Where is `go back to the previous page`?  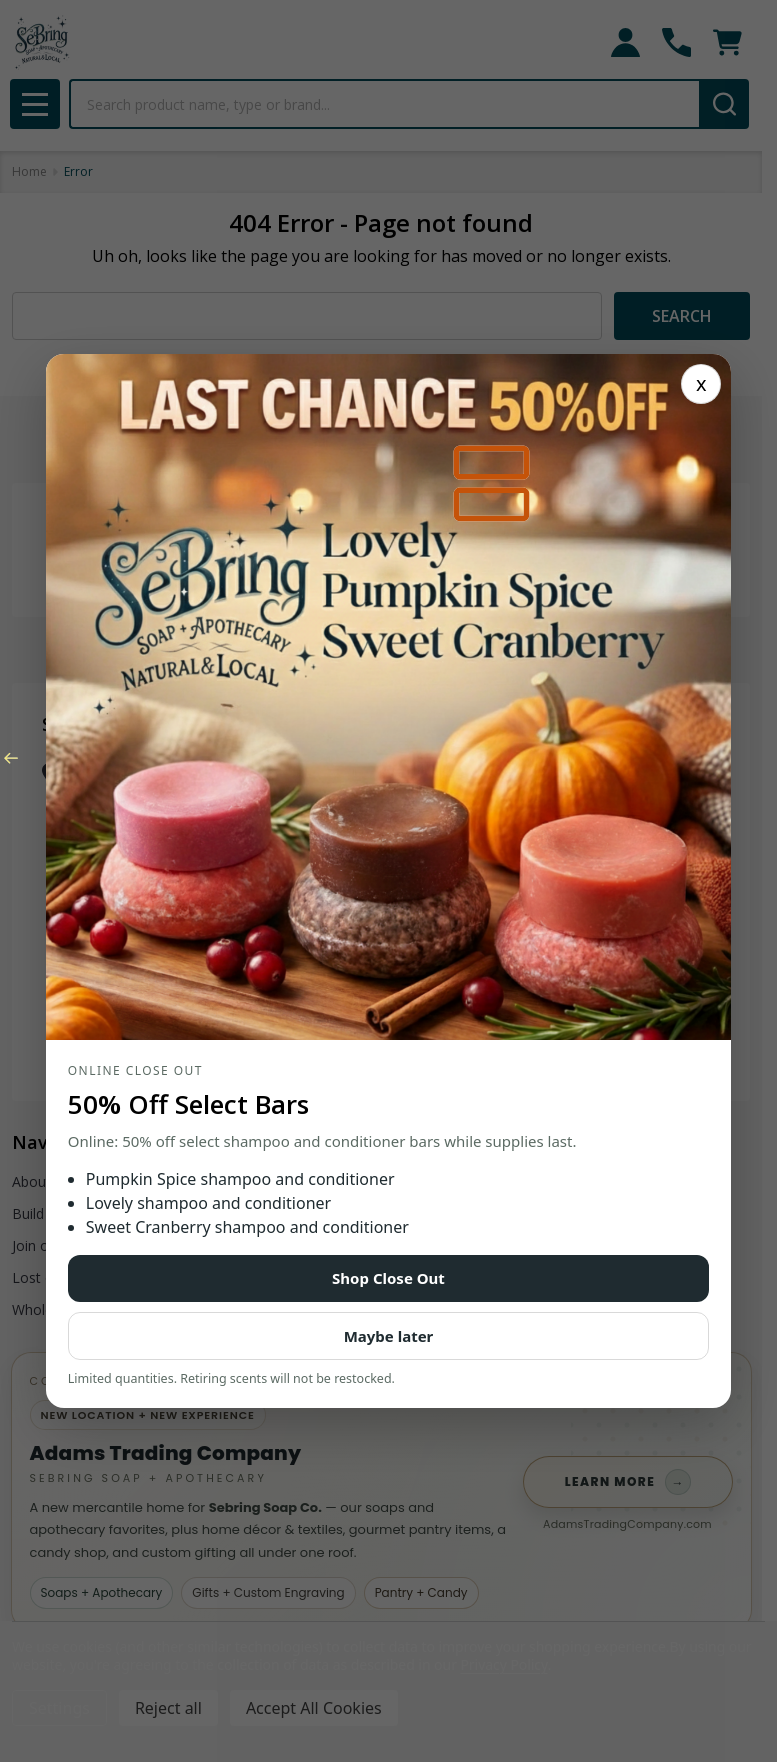
go back to the previous page is located at coordinates (11, 758).